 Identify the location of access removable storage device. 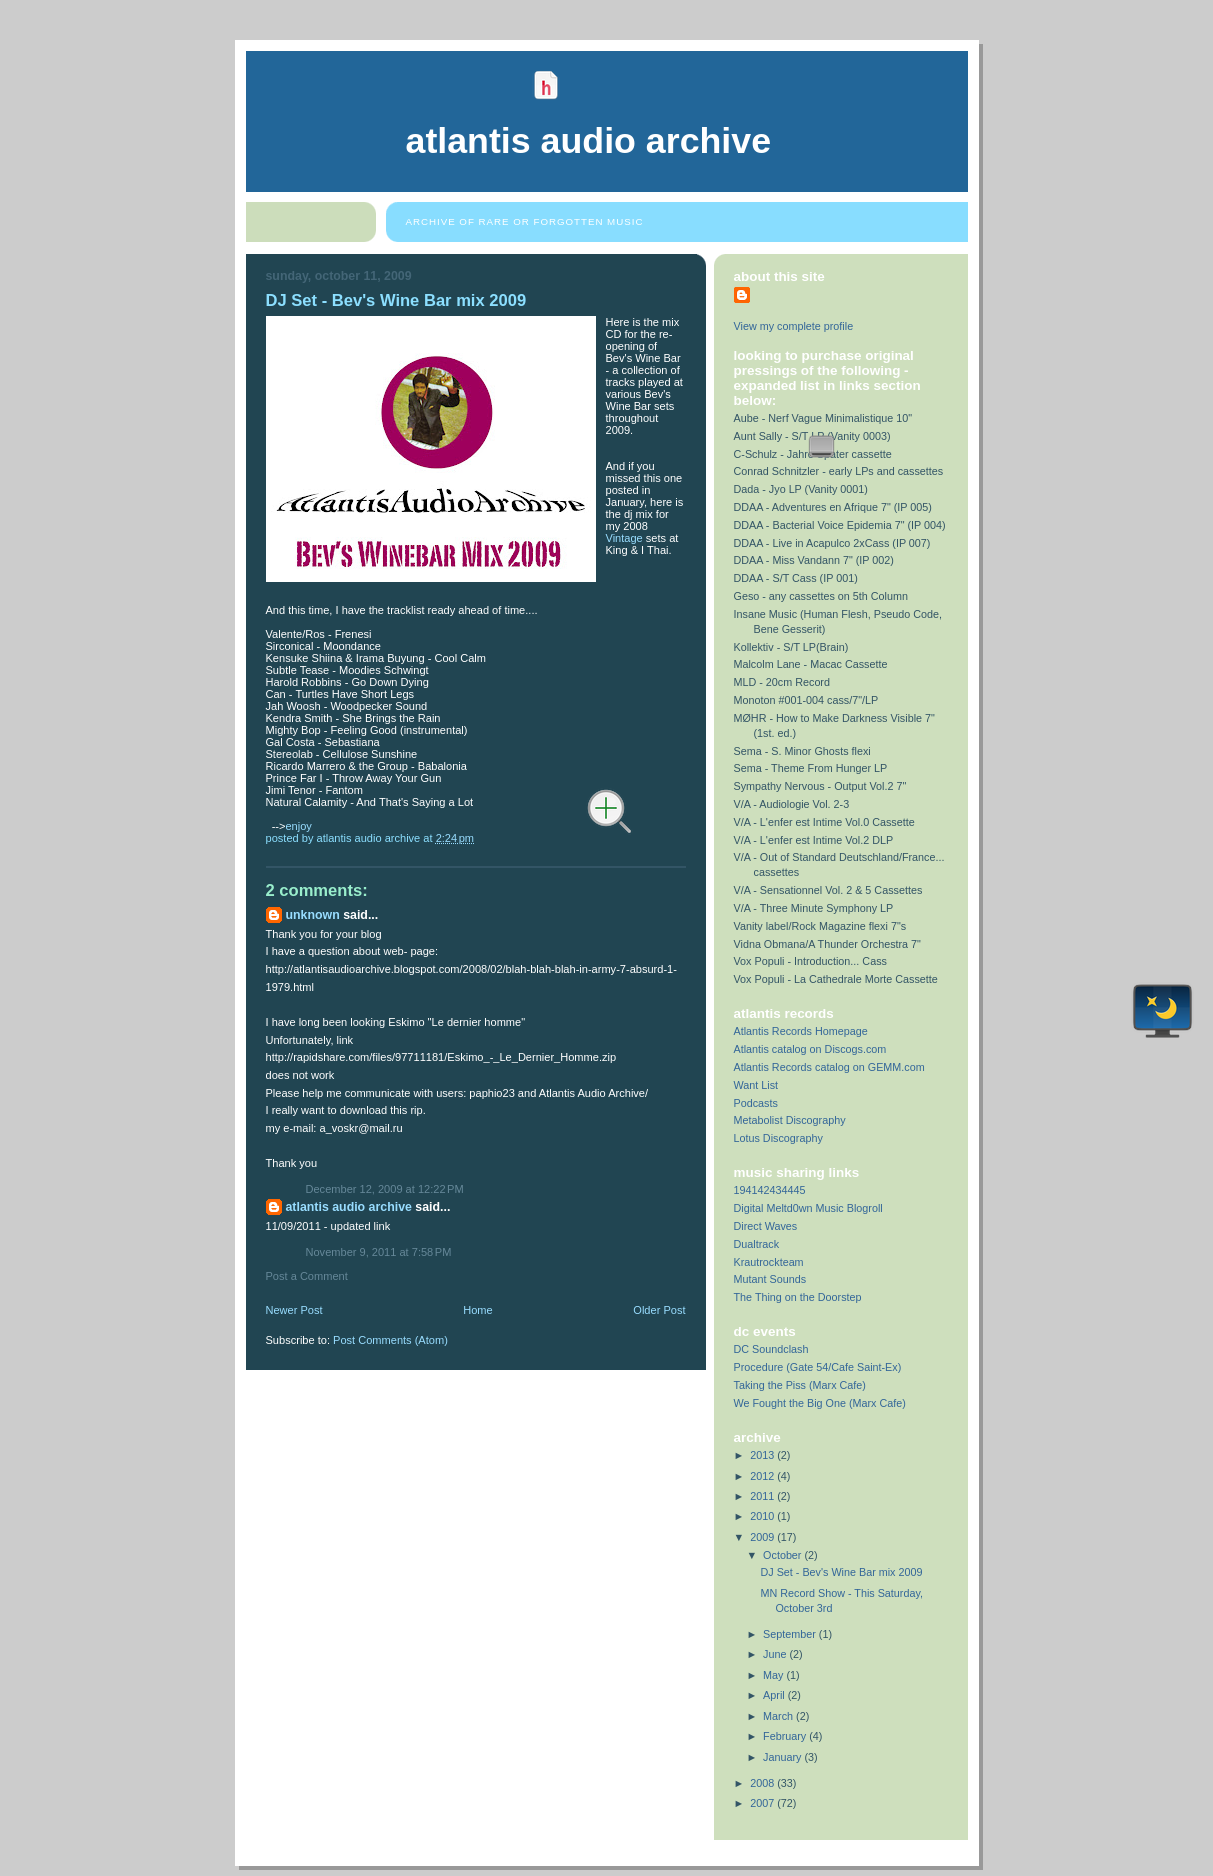
(821, 446).